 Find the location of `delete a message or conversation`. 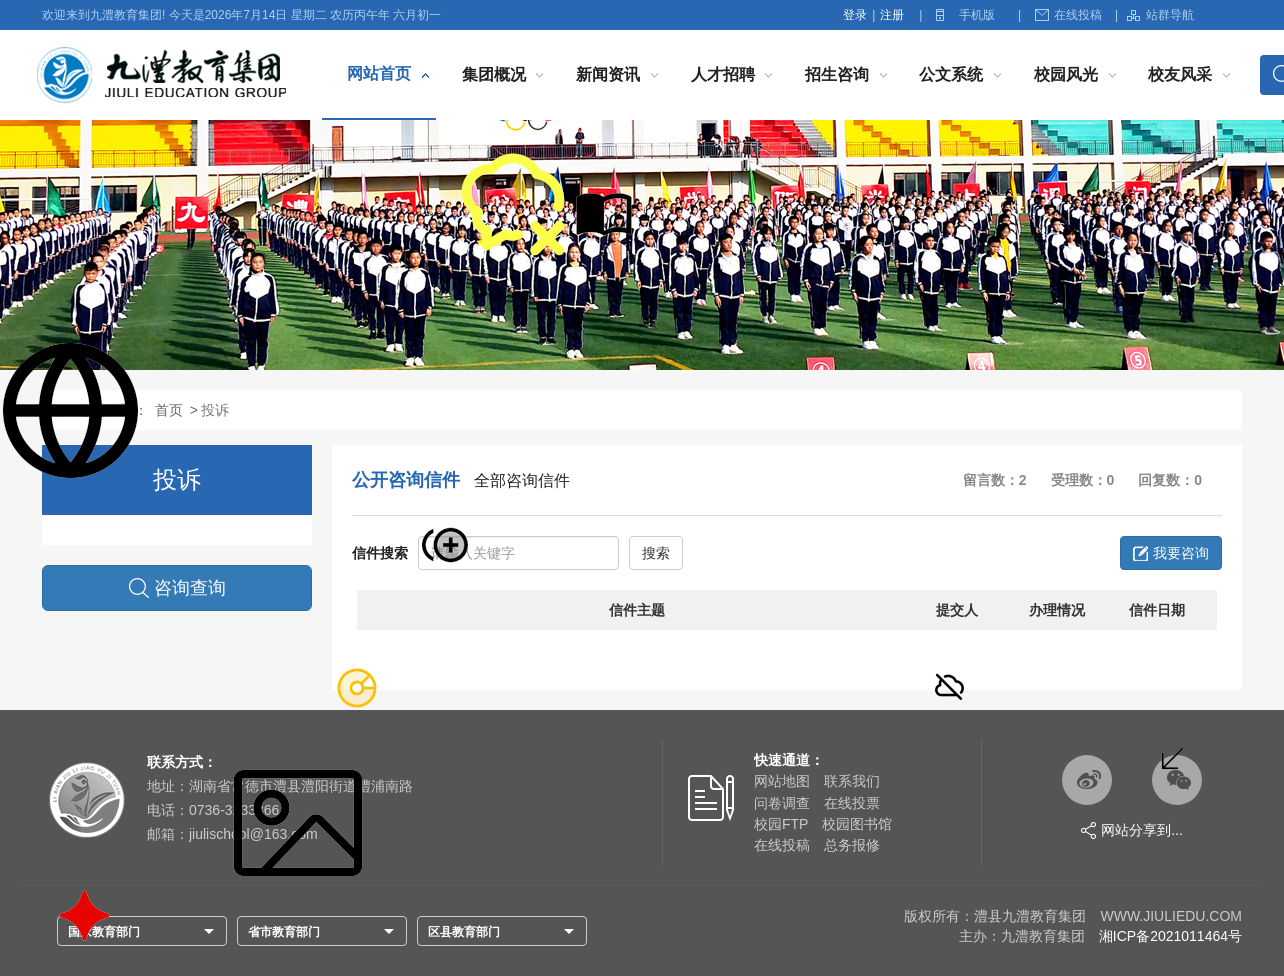

delete a message or conversation is located at coordinates (511, 202).